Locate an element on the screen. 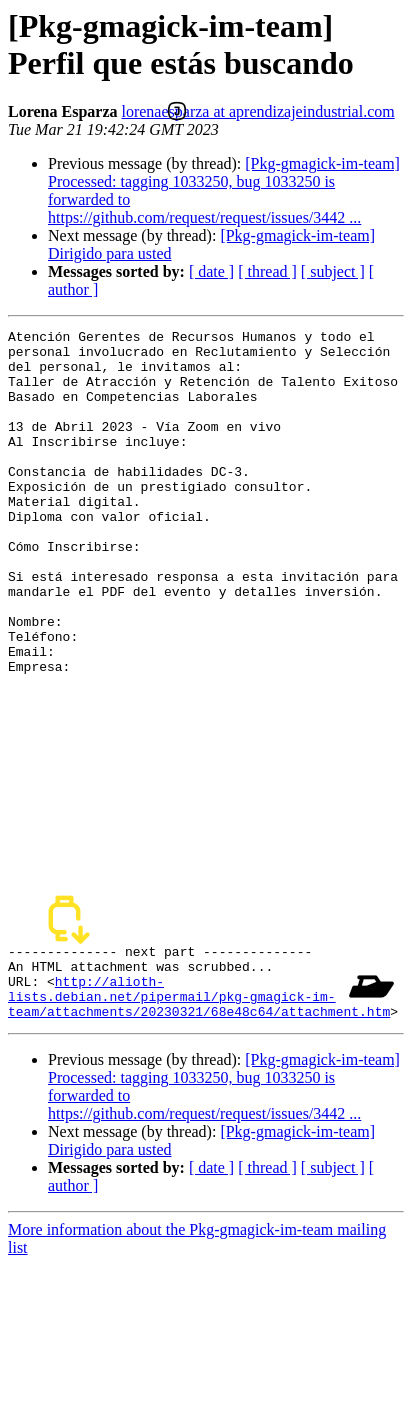 The image size is (412, 1403). represents an app or service starting with the letter "j" is located at coordinates (177, 111).